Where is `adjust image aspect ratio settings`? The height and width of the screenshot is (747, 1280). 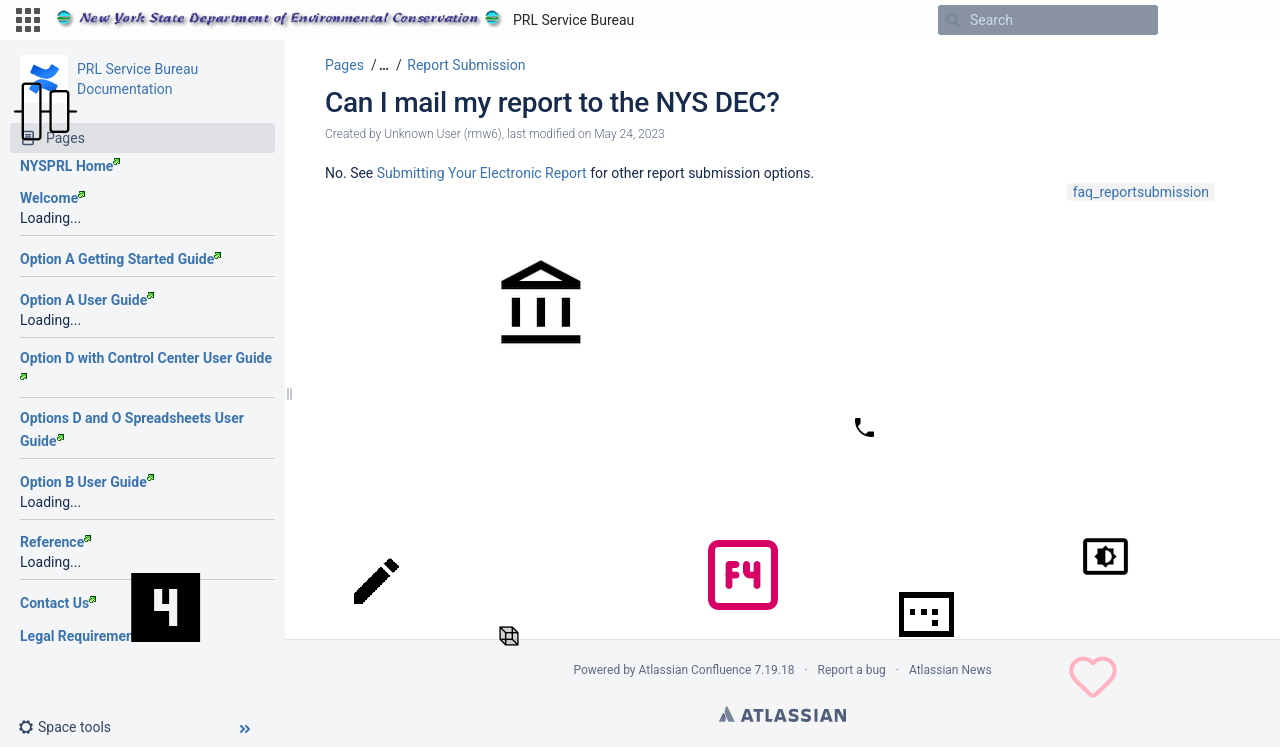 adjust image aspect ratio settings is located at coordinates (926, 614).